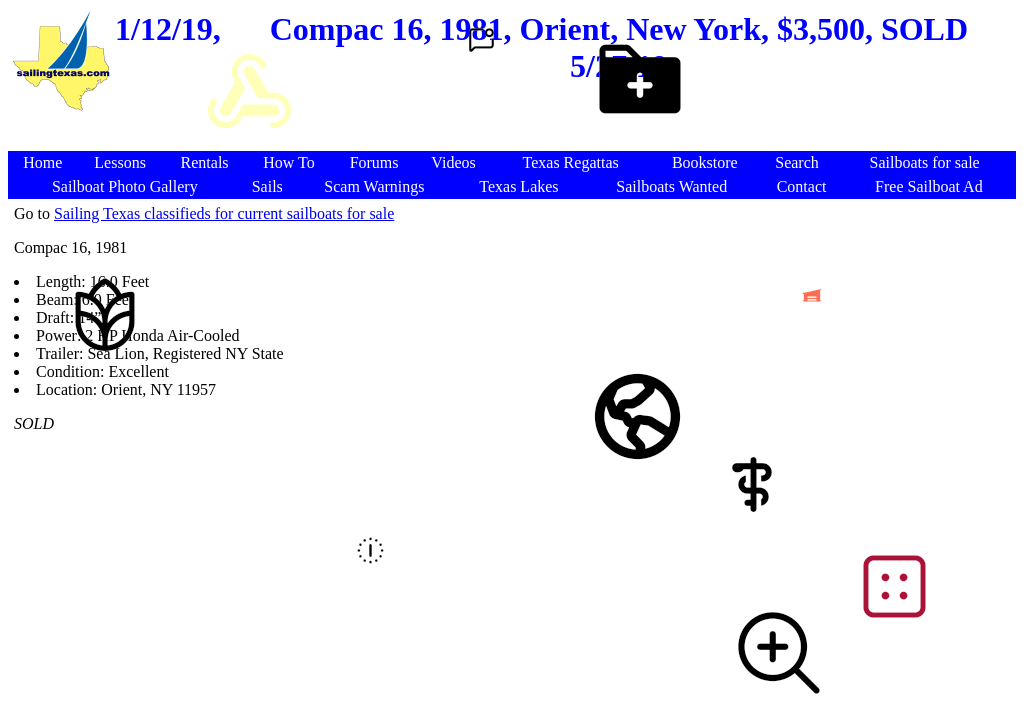 Image resolution: width=1024 pixels, height=720 pixels. Describe the element at coordinates (812, 296) in the screenshot. I see `access warehouse or storage inventory` at that location.